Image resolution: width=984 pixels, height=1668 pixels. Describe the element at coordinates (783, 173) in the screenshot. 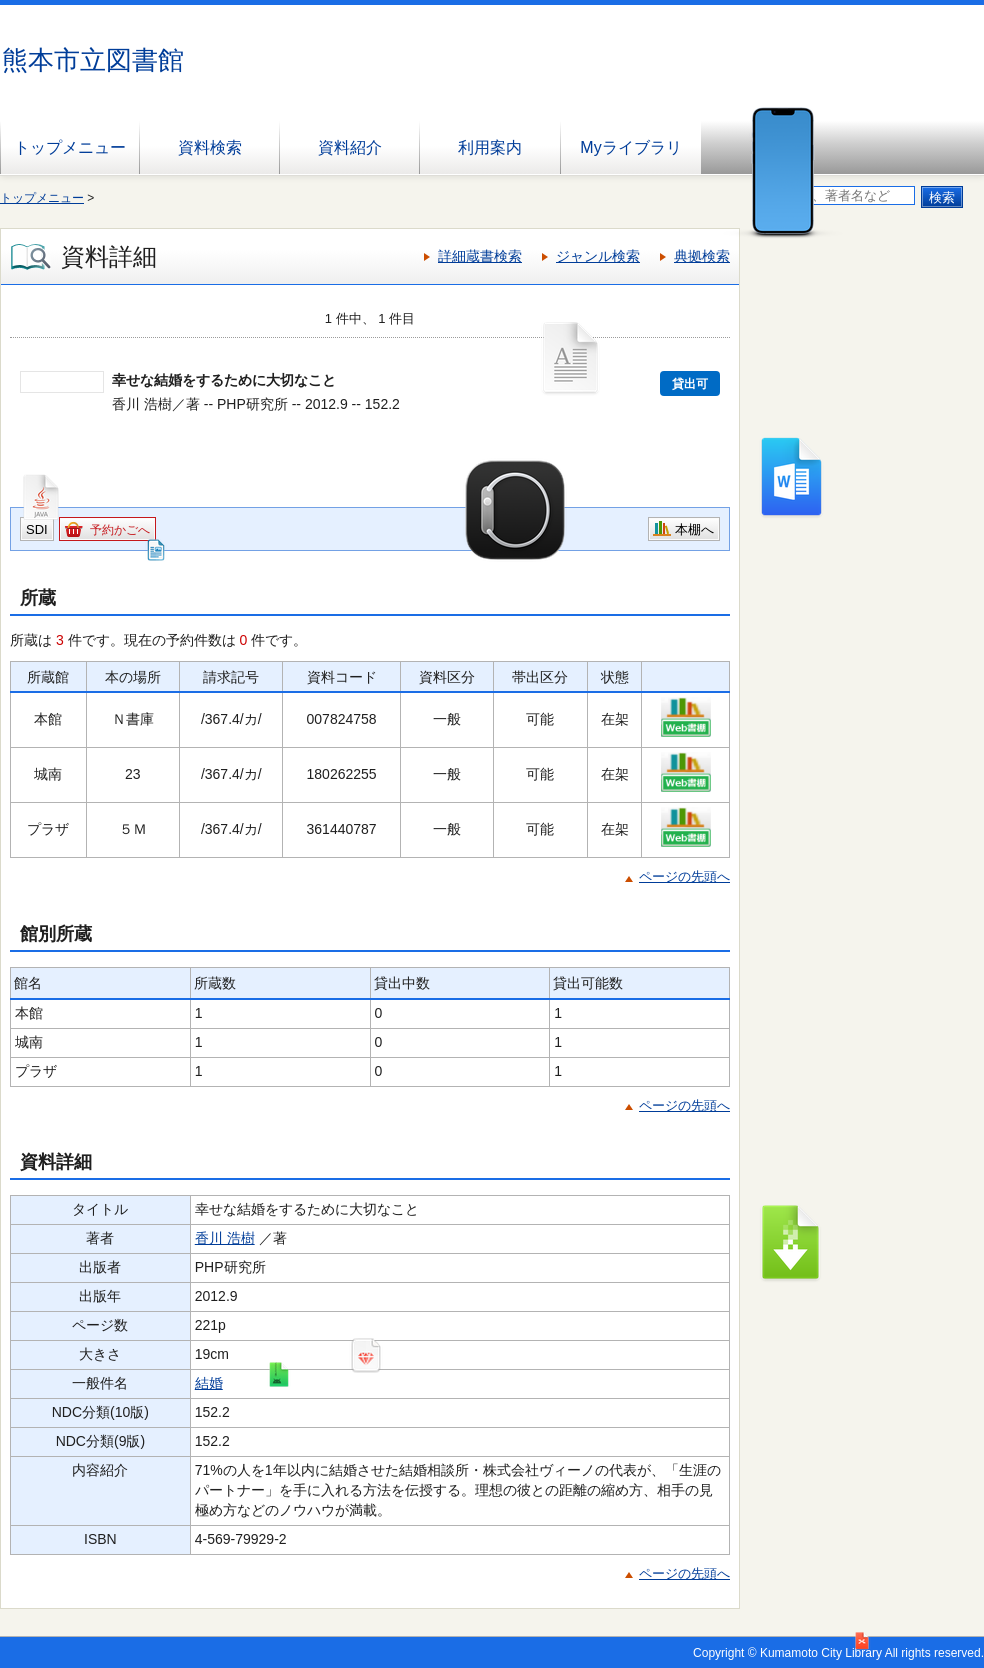

I see `iPhone 14 device icon` at that location.